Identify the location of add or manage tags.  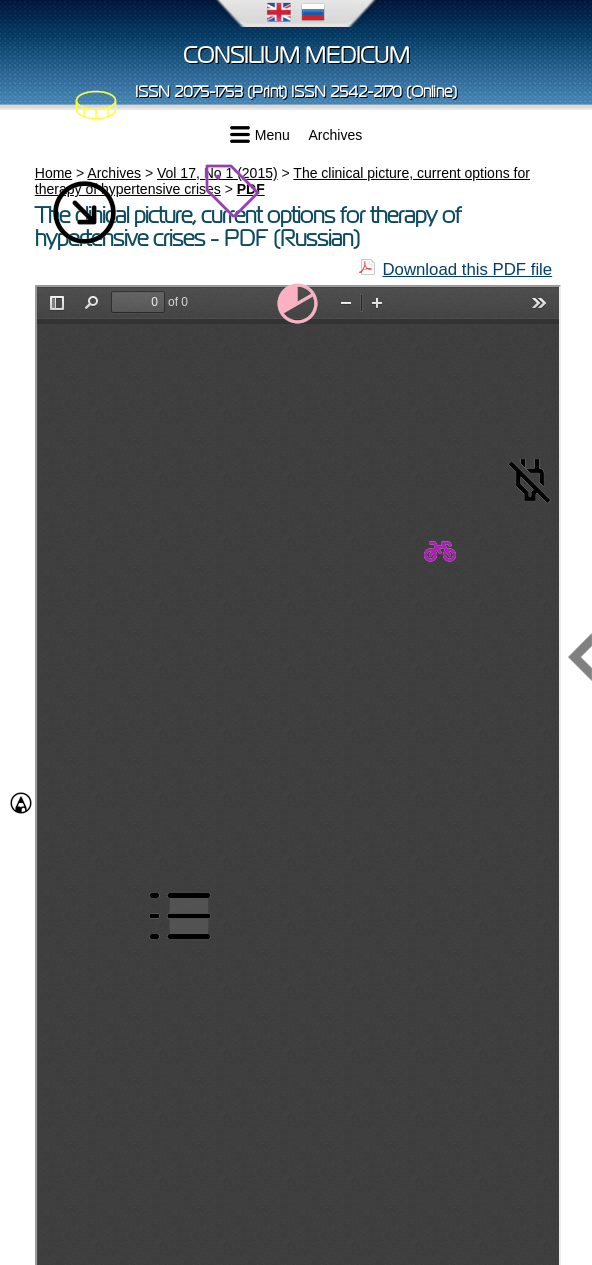
(229, 188).